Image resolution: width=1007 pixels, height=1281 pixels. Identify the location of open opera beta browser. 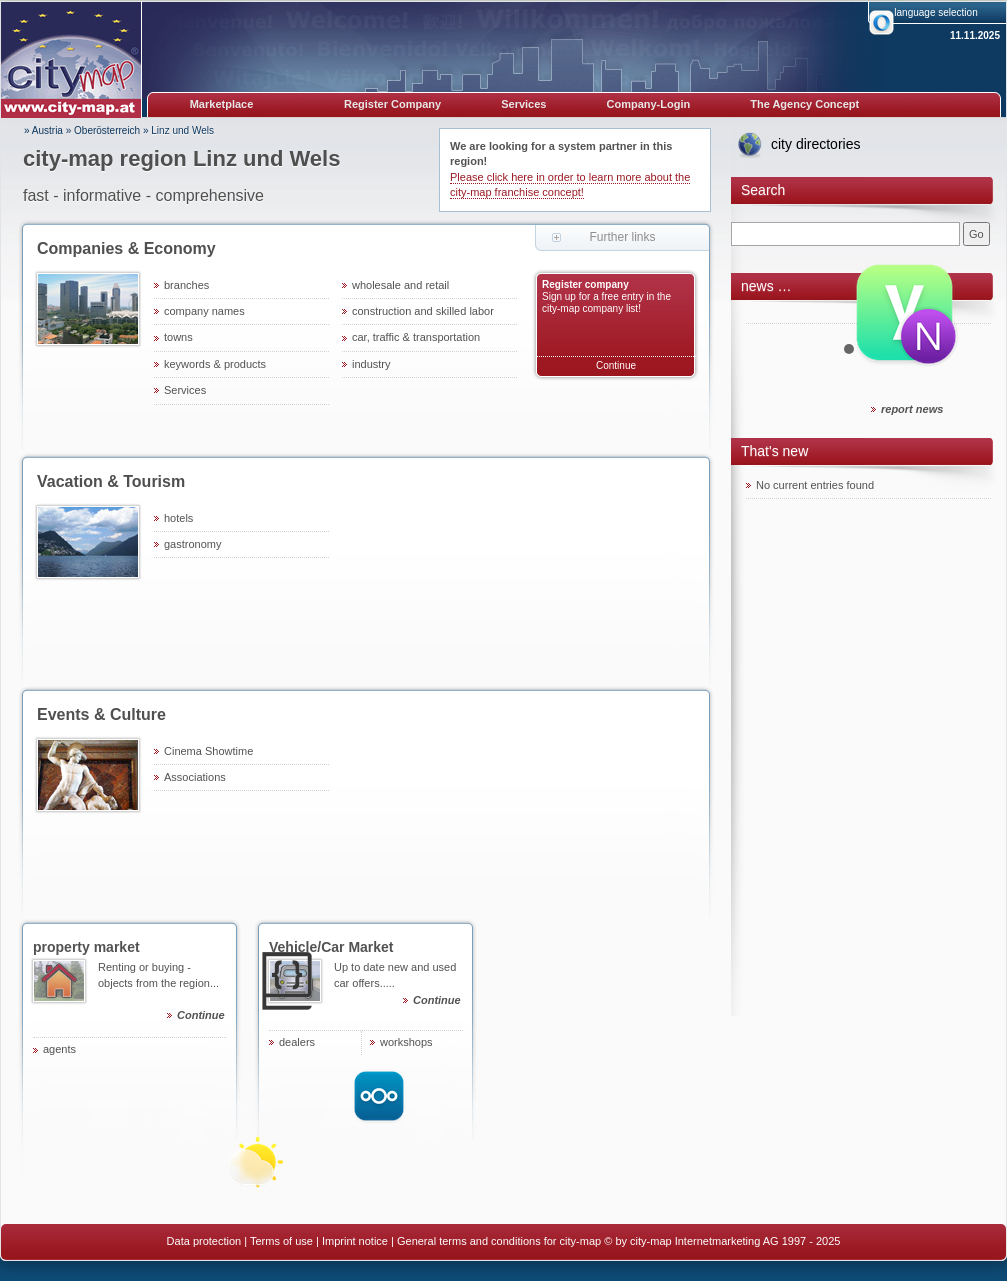
(881, 22).